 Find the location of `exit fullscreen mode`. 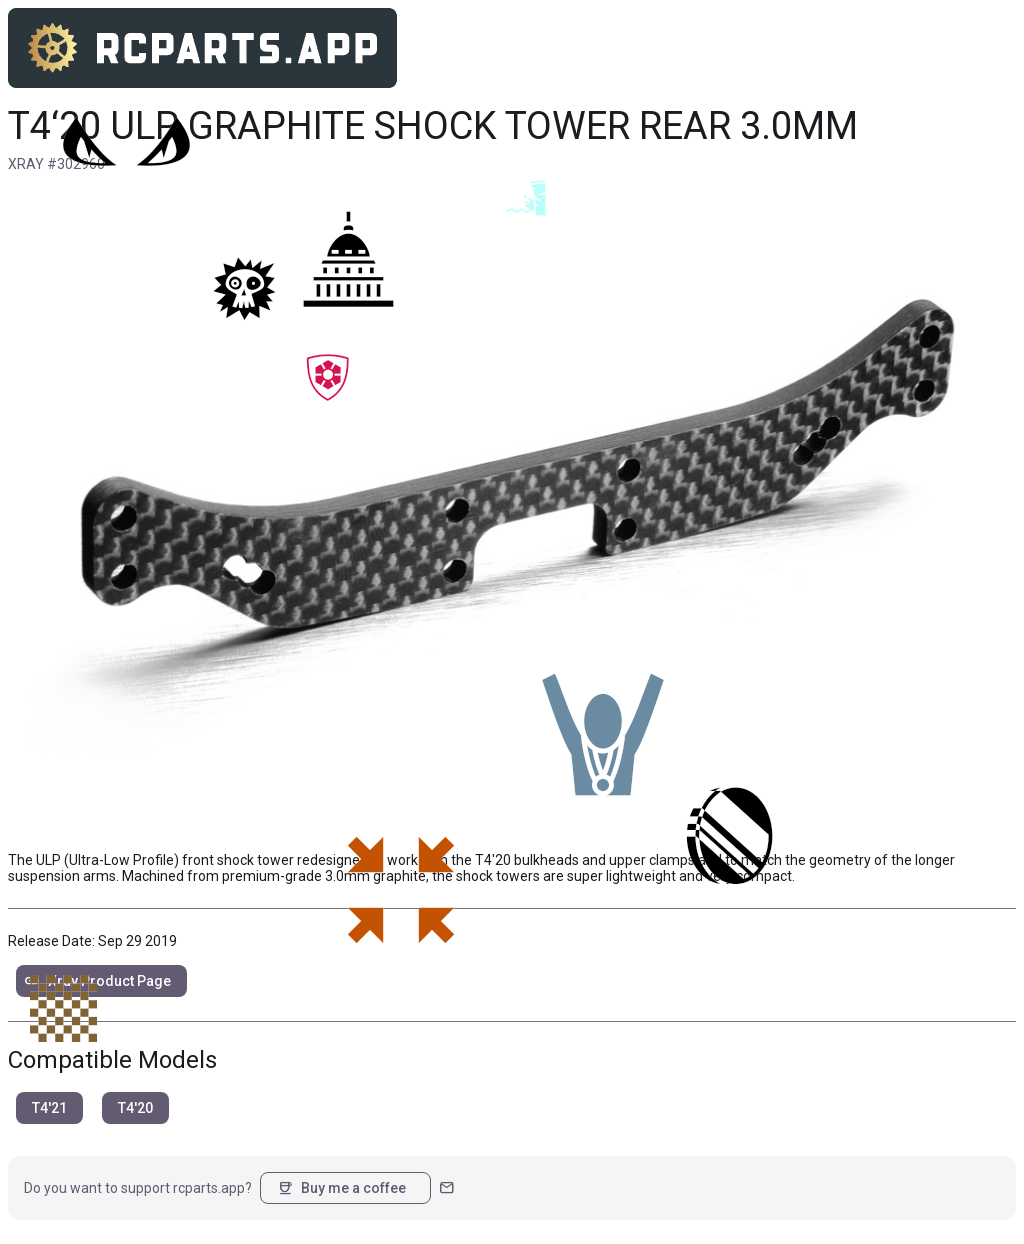

exit fullscreen mode is located at coordinates (401, 890).